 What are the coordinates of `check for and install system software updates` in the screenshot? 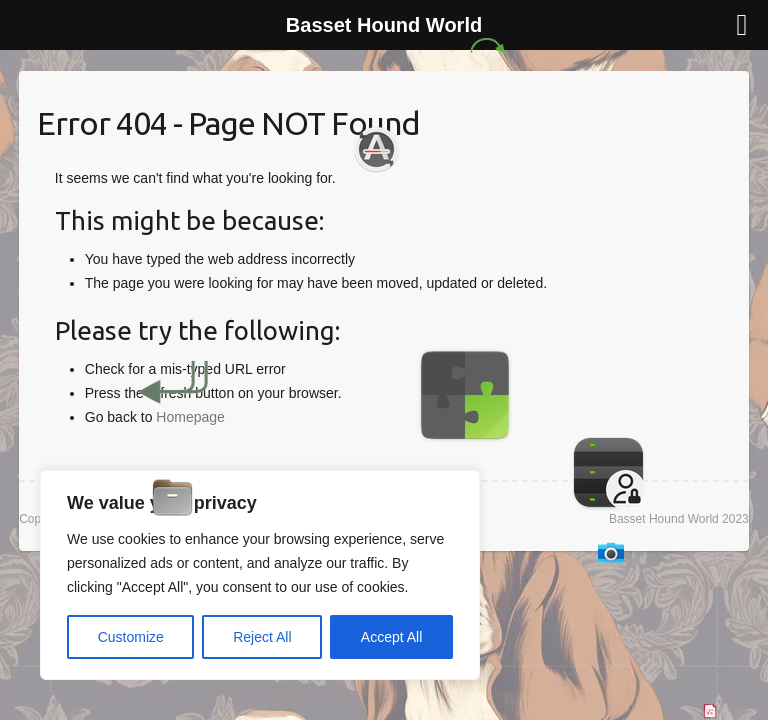 It's located at (376, 149).